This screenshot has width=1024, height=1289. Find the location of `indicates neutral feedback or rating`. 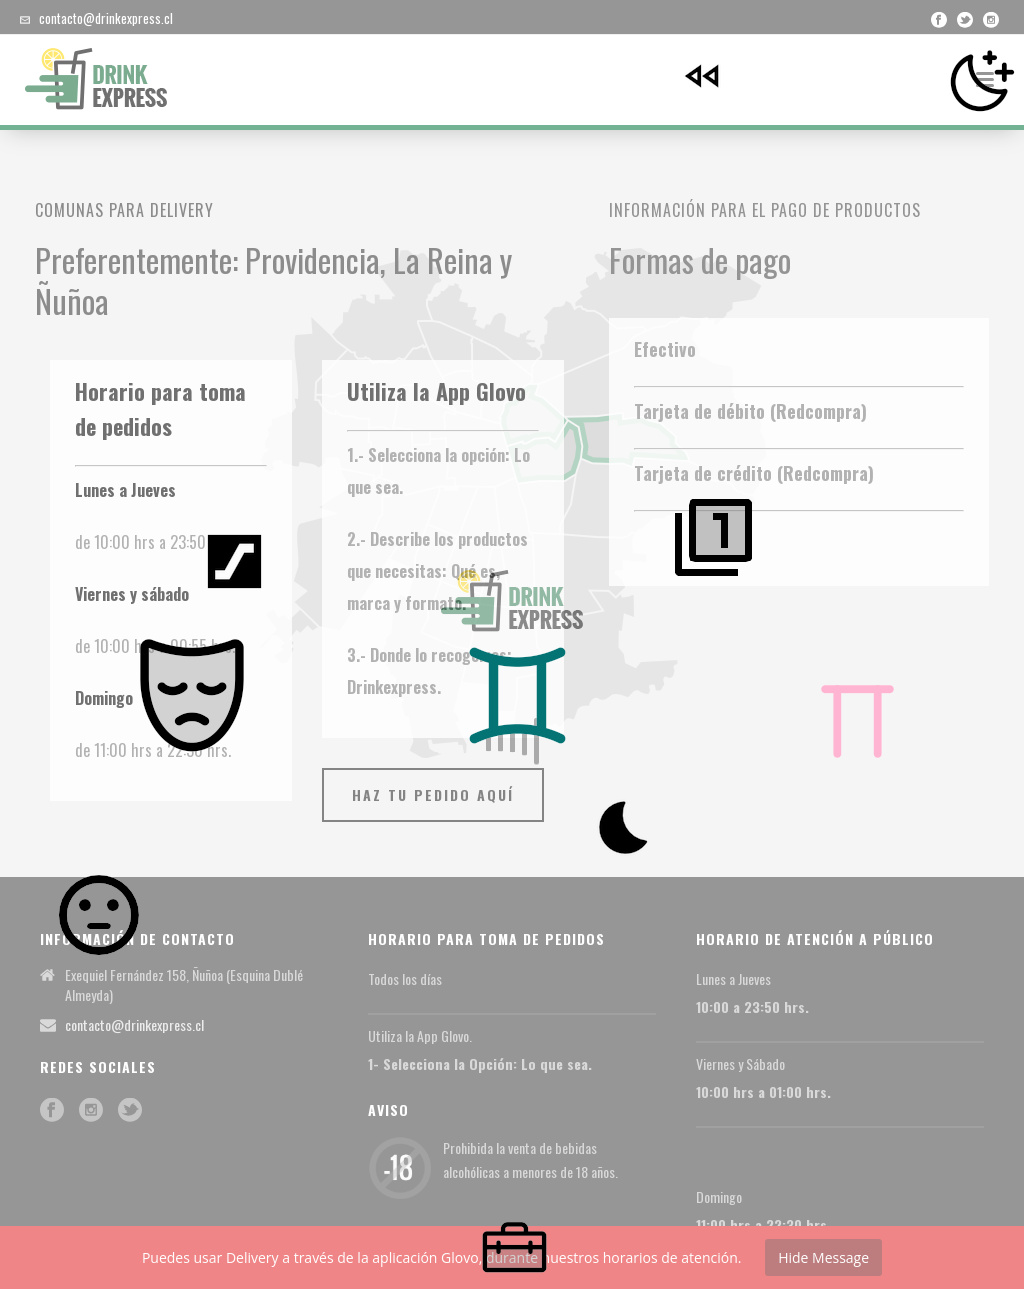

indicates neutral feedback or rating is located at coordinates (99, 915).